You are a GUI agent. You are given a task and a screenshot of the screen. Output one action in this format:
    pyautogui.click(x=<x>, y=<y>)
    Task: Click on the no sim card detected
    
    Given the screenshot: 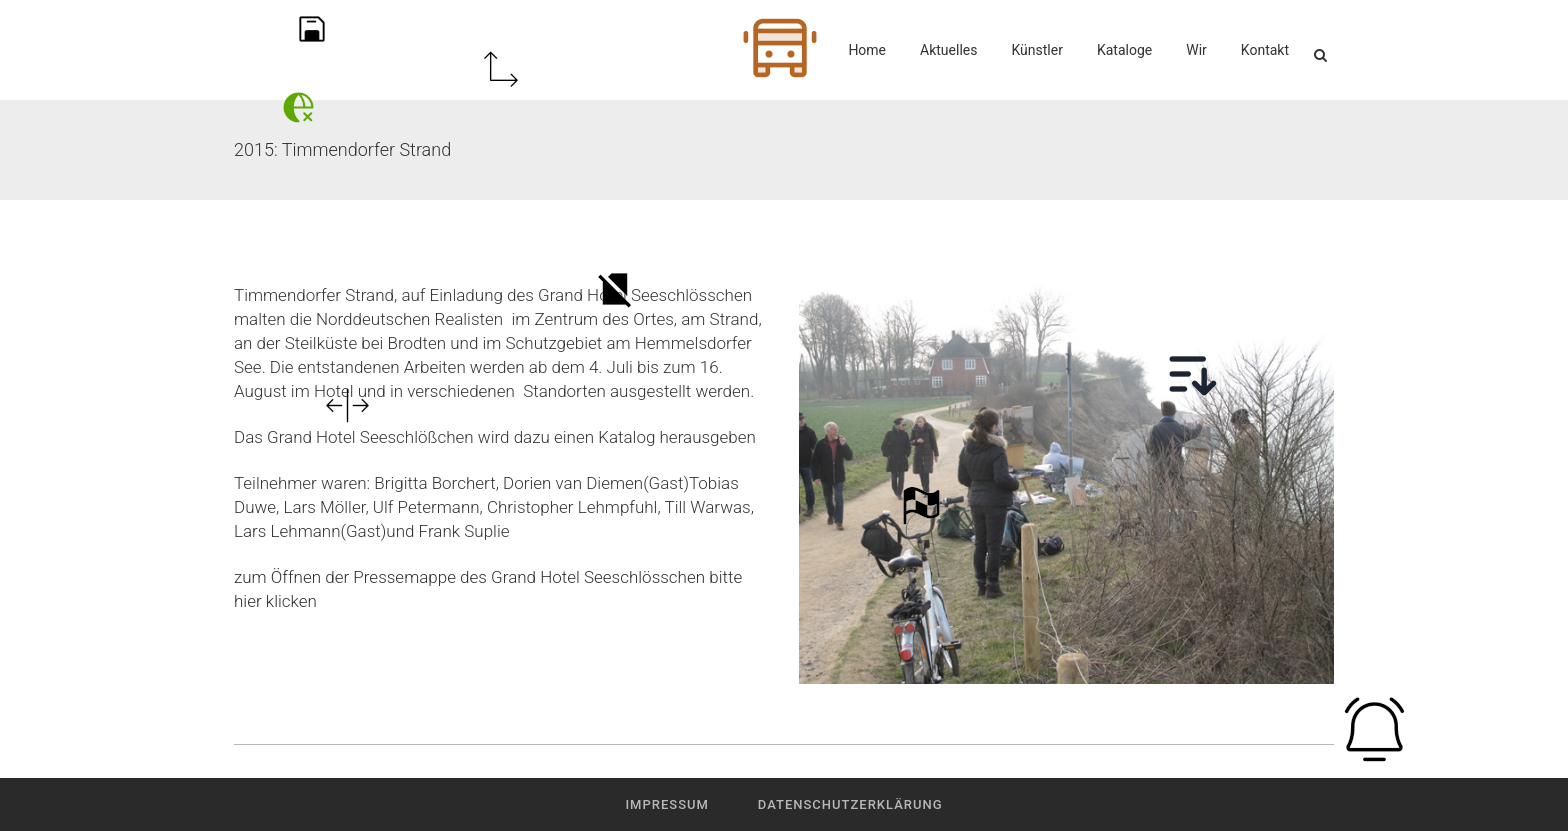 What is the action you would take?
    pyautogui.click(x=615, y=289)
    